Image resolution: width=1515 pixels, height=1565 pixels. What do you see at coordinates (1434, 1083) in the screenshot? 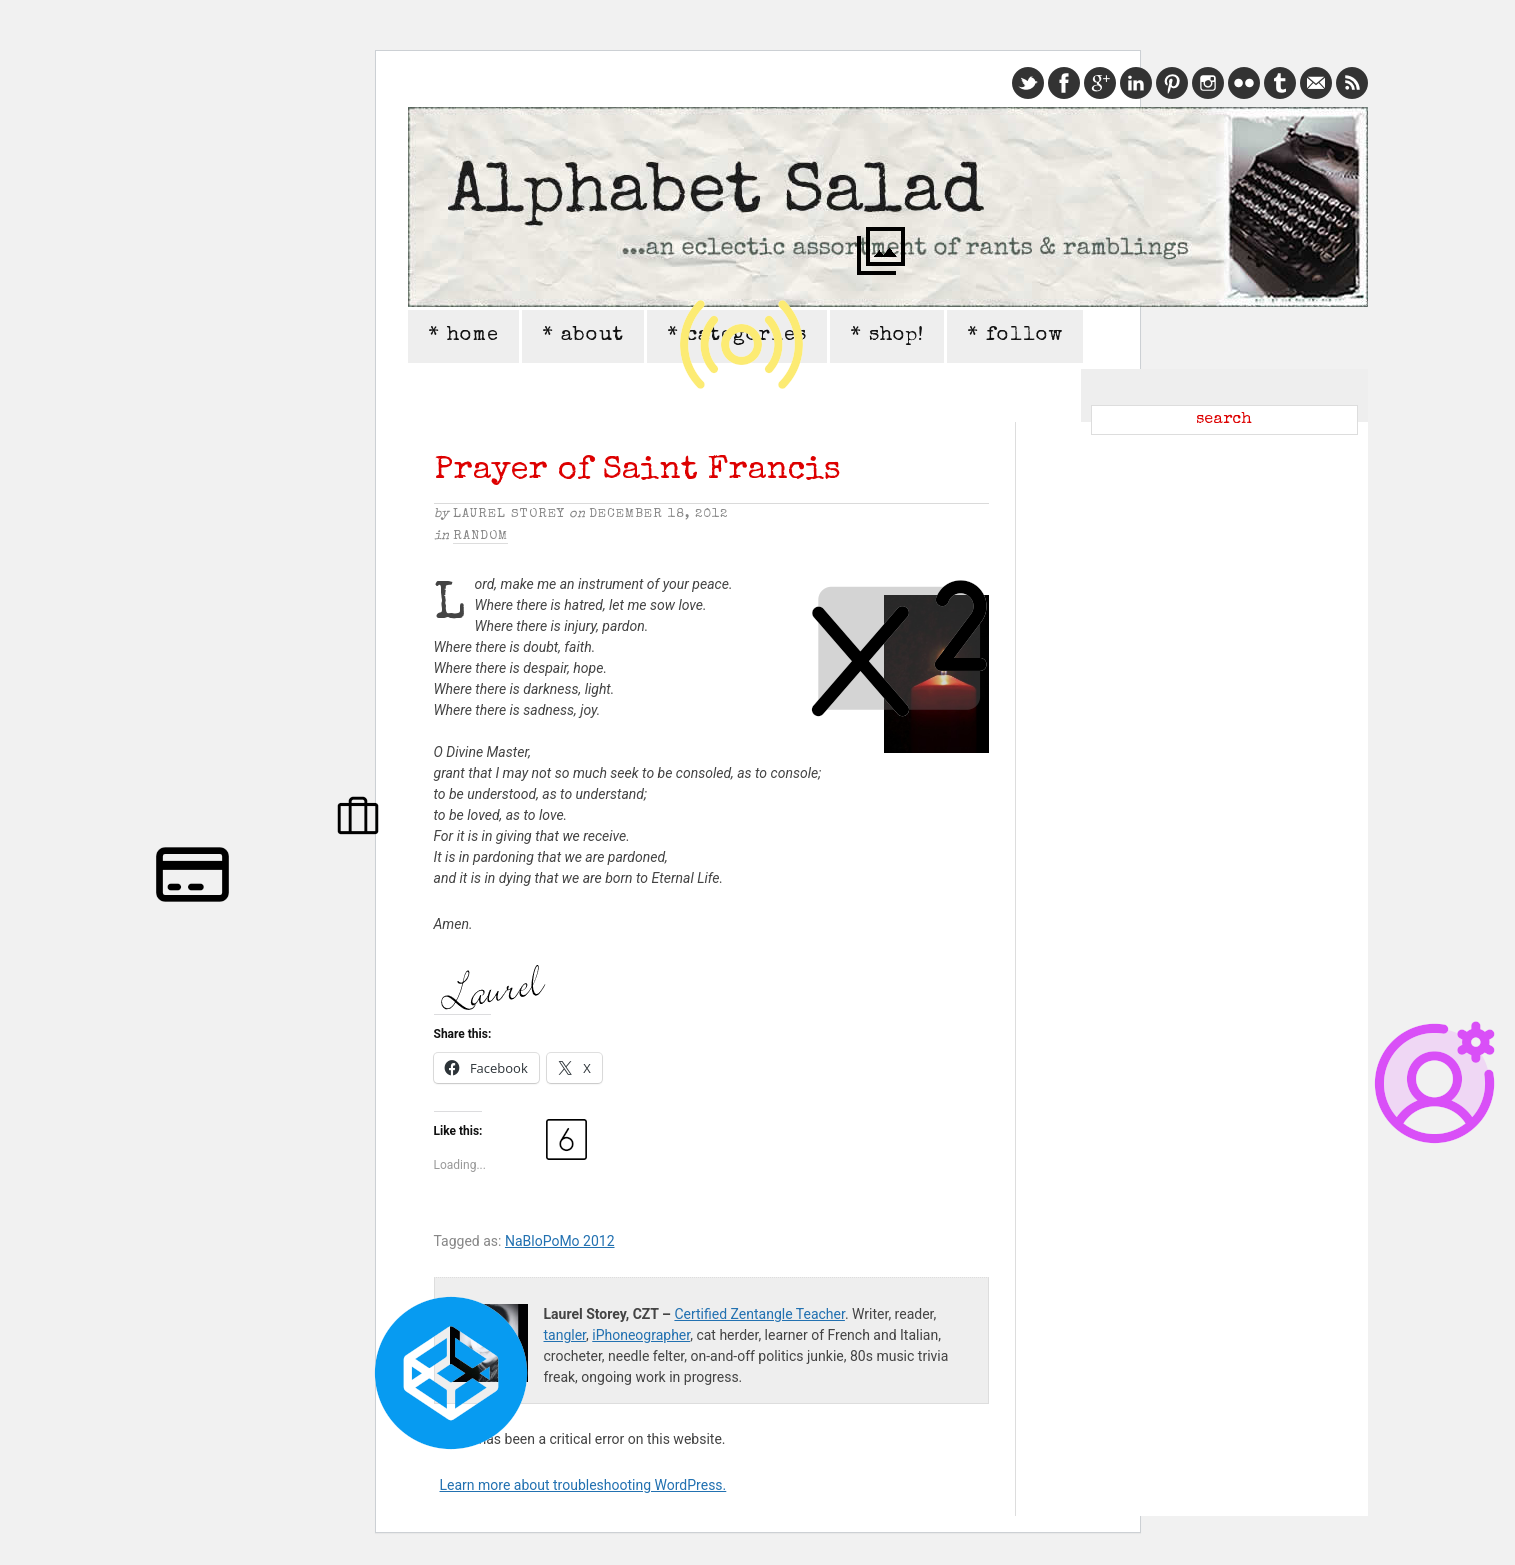
I see `access user profile settings` at bounding box center [1434, 1083].